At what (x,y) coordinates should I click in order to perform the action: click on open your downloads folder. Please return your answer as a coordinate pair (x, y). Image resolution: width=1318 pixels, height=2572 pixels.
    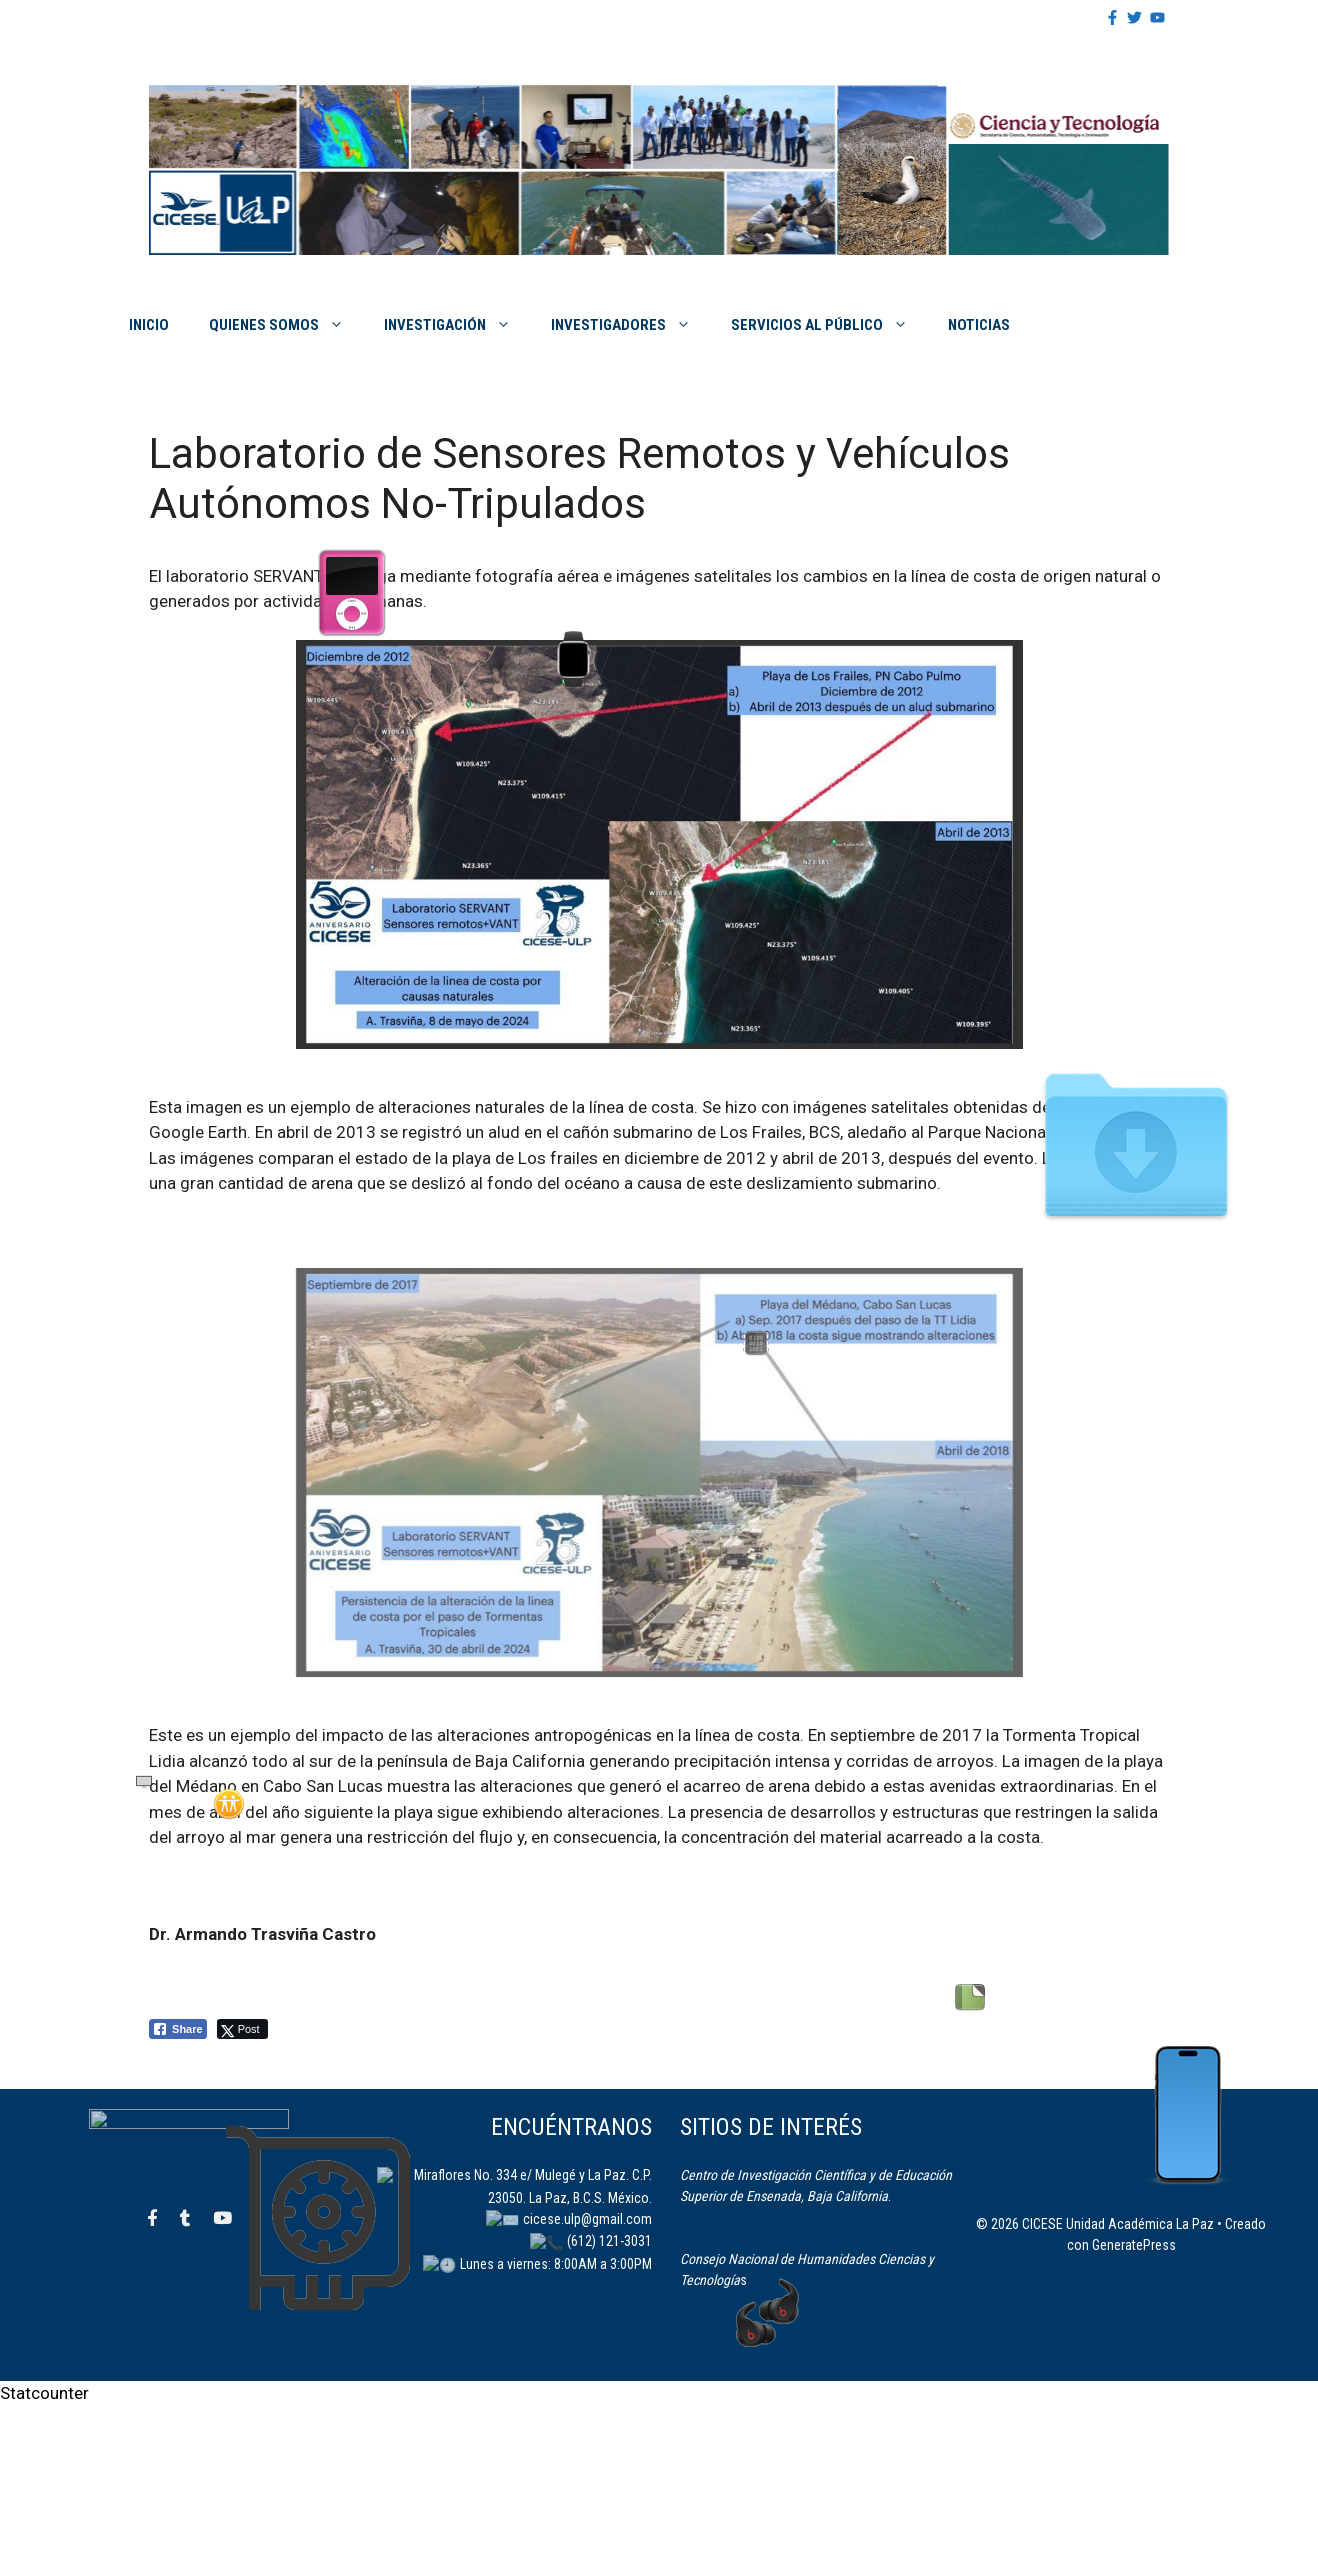
    Looking at the image, I should click on (1136, 1145).